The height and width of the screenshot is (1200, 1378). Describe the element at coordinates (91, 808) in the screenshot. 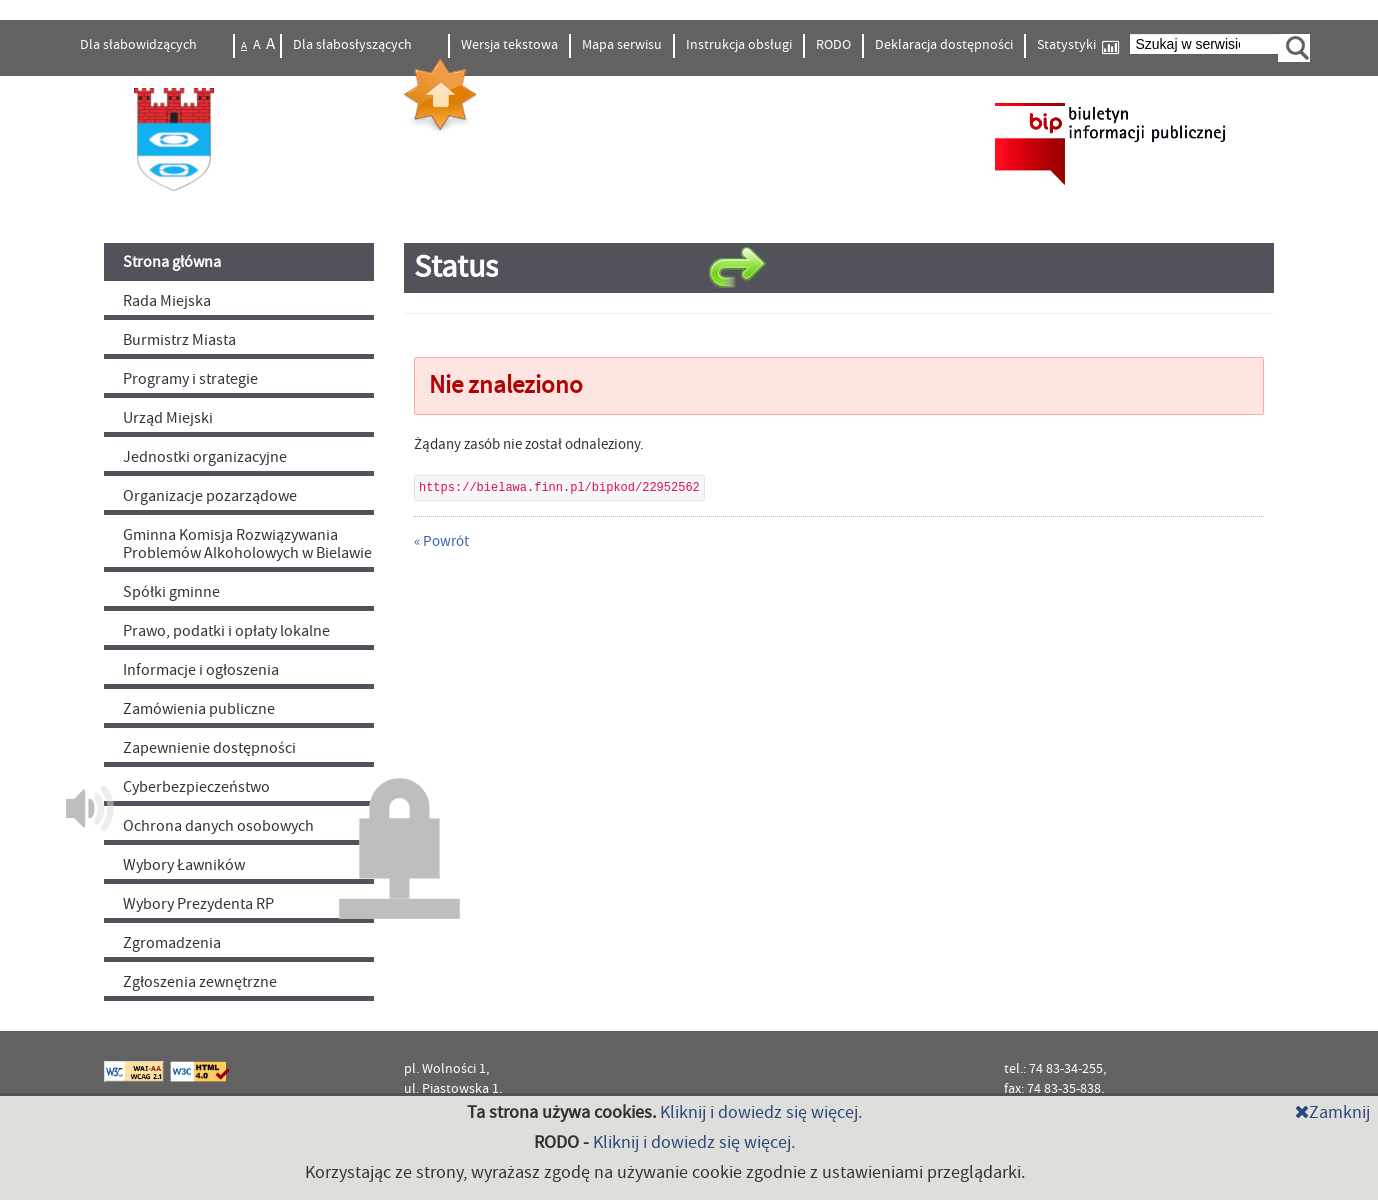

I see `indicates low volume level` at that location.